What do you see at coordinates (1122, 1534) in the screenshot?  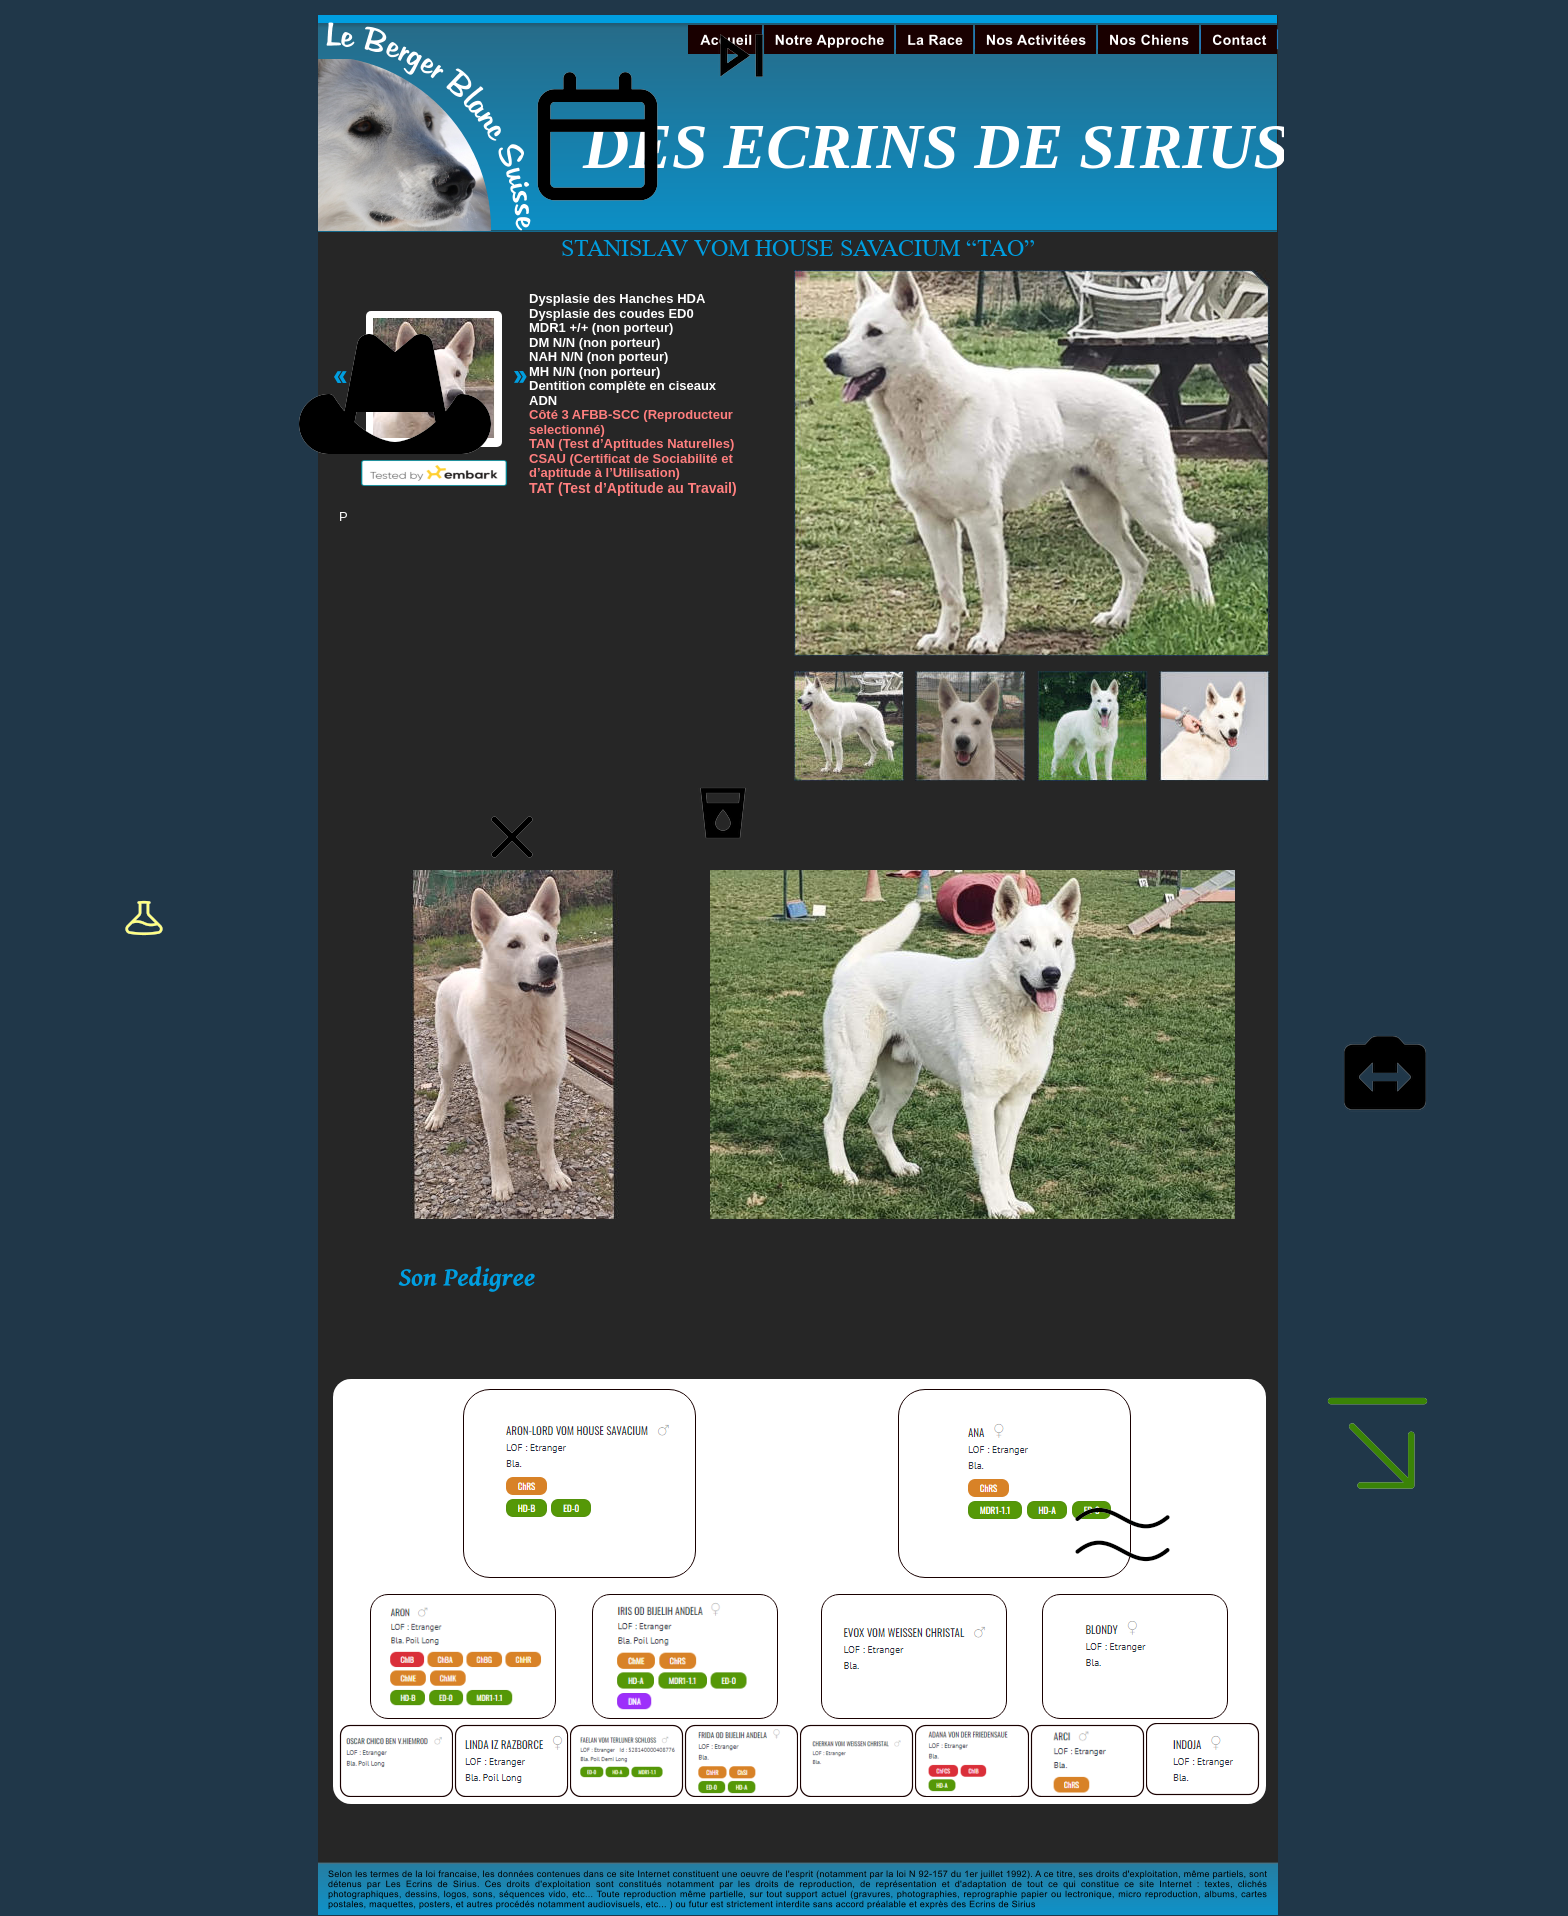 I see `indicates approximate or estimated value` at bounding box center [1122, 1534].